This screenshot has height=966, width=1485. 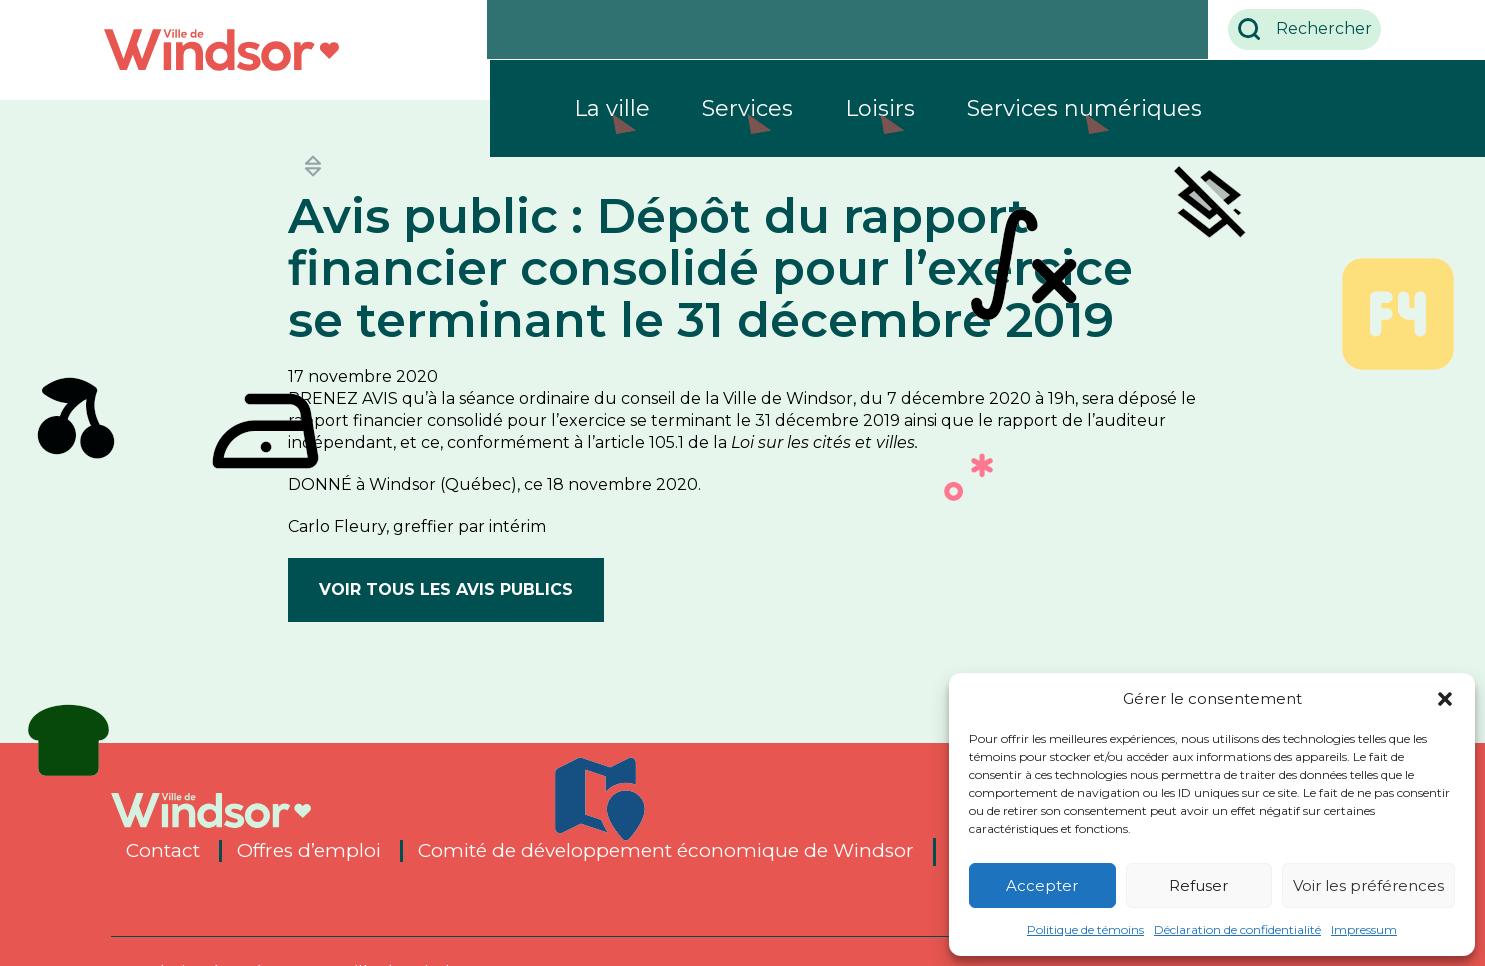 What do you see at coordinates (1398, 314) in the screenshot?
I see `keyboard shortcut indicator for F4 function key` at bounding box center [1398, 314].